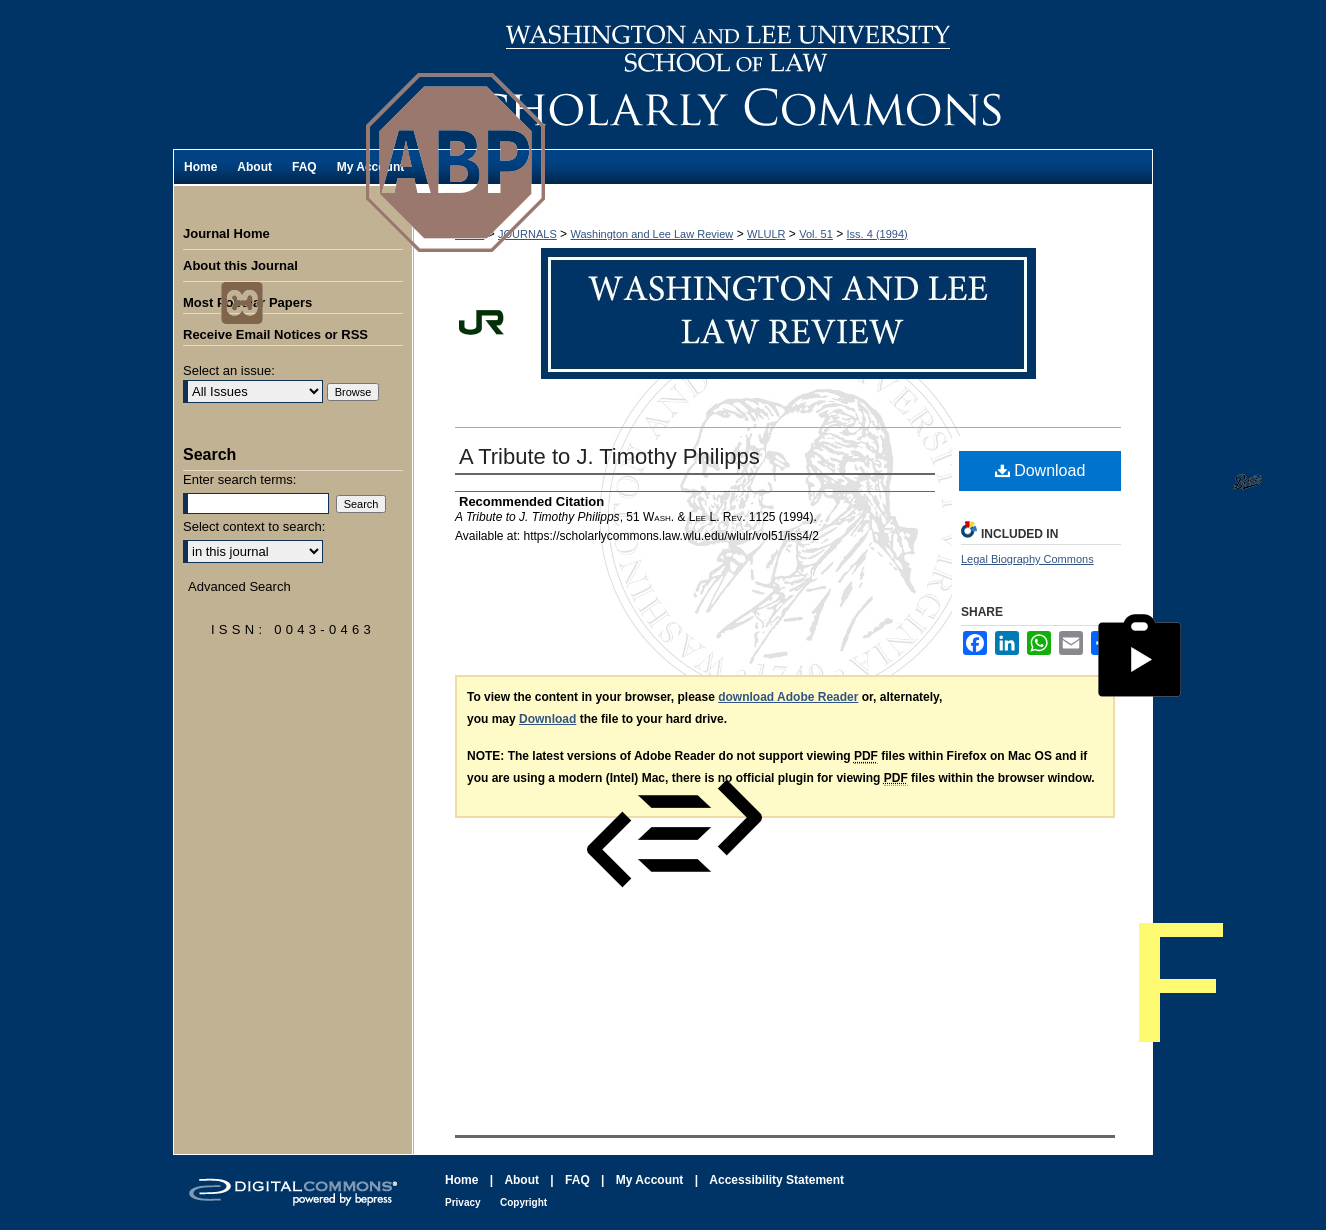 This screenshot has width=1326, height=1230. Describe the element at coordinates (674, 833) in the screenshot. I see `purescript programming language logo` at that location.